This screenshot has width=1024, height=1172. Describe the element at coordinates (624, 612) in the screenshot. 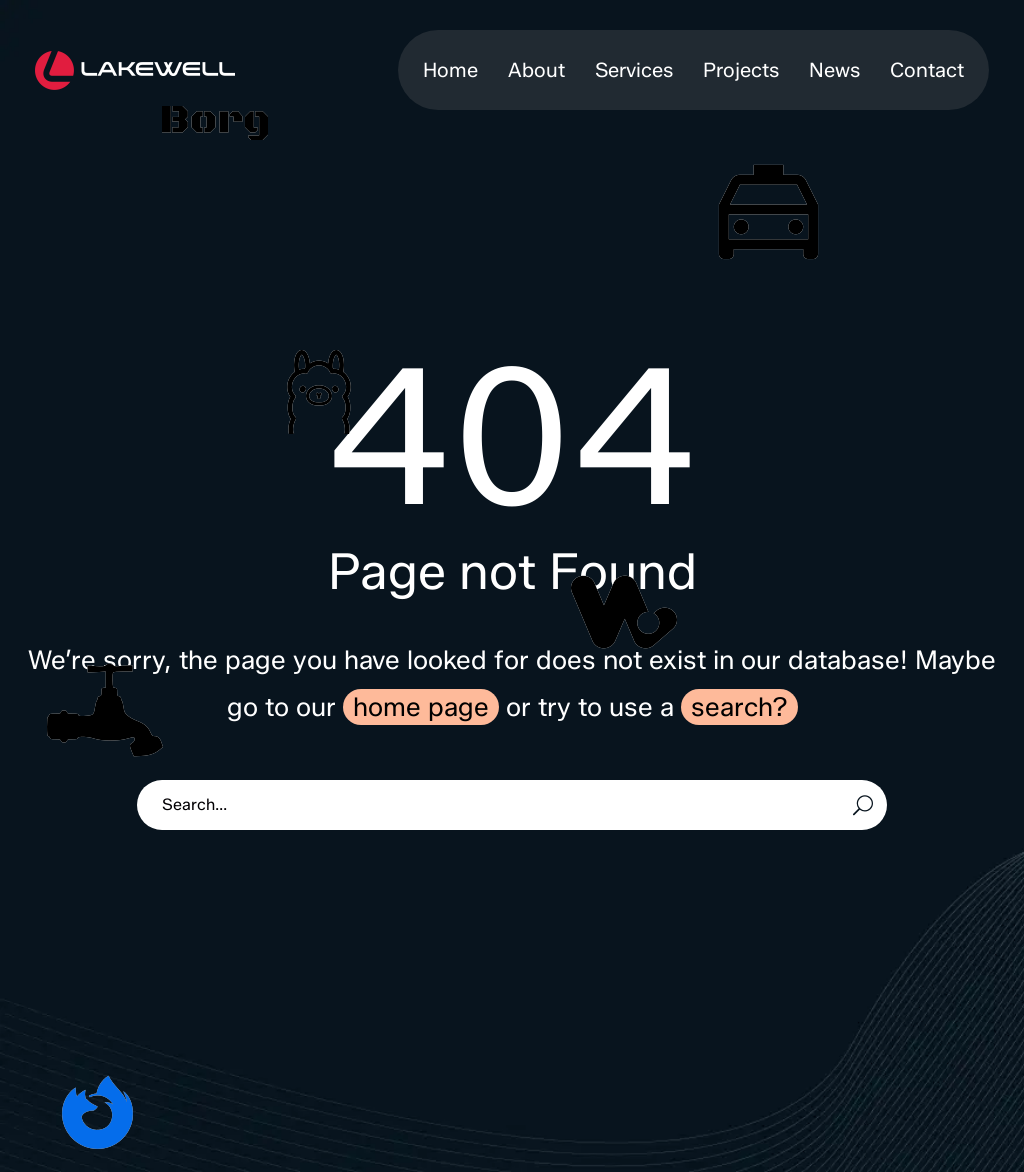

I see `netim domain registrar logo` at that location.